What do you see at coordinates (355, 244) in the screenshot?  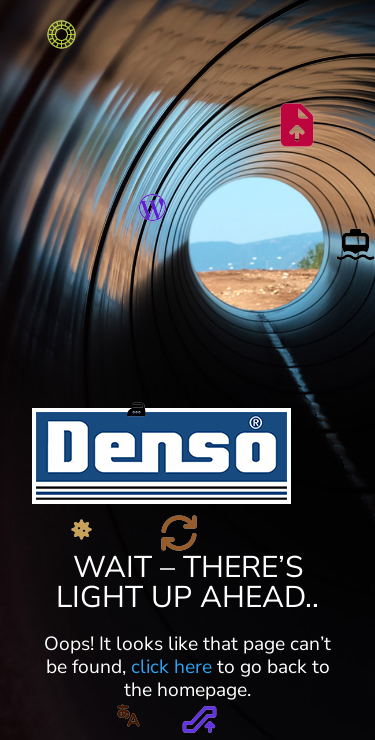 I see `ferry or boat transportation option` at bounding box center [355, 244].